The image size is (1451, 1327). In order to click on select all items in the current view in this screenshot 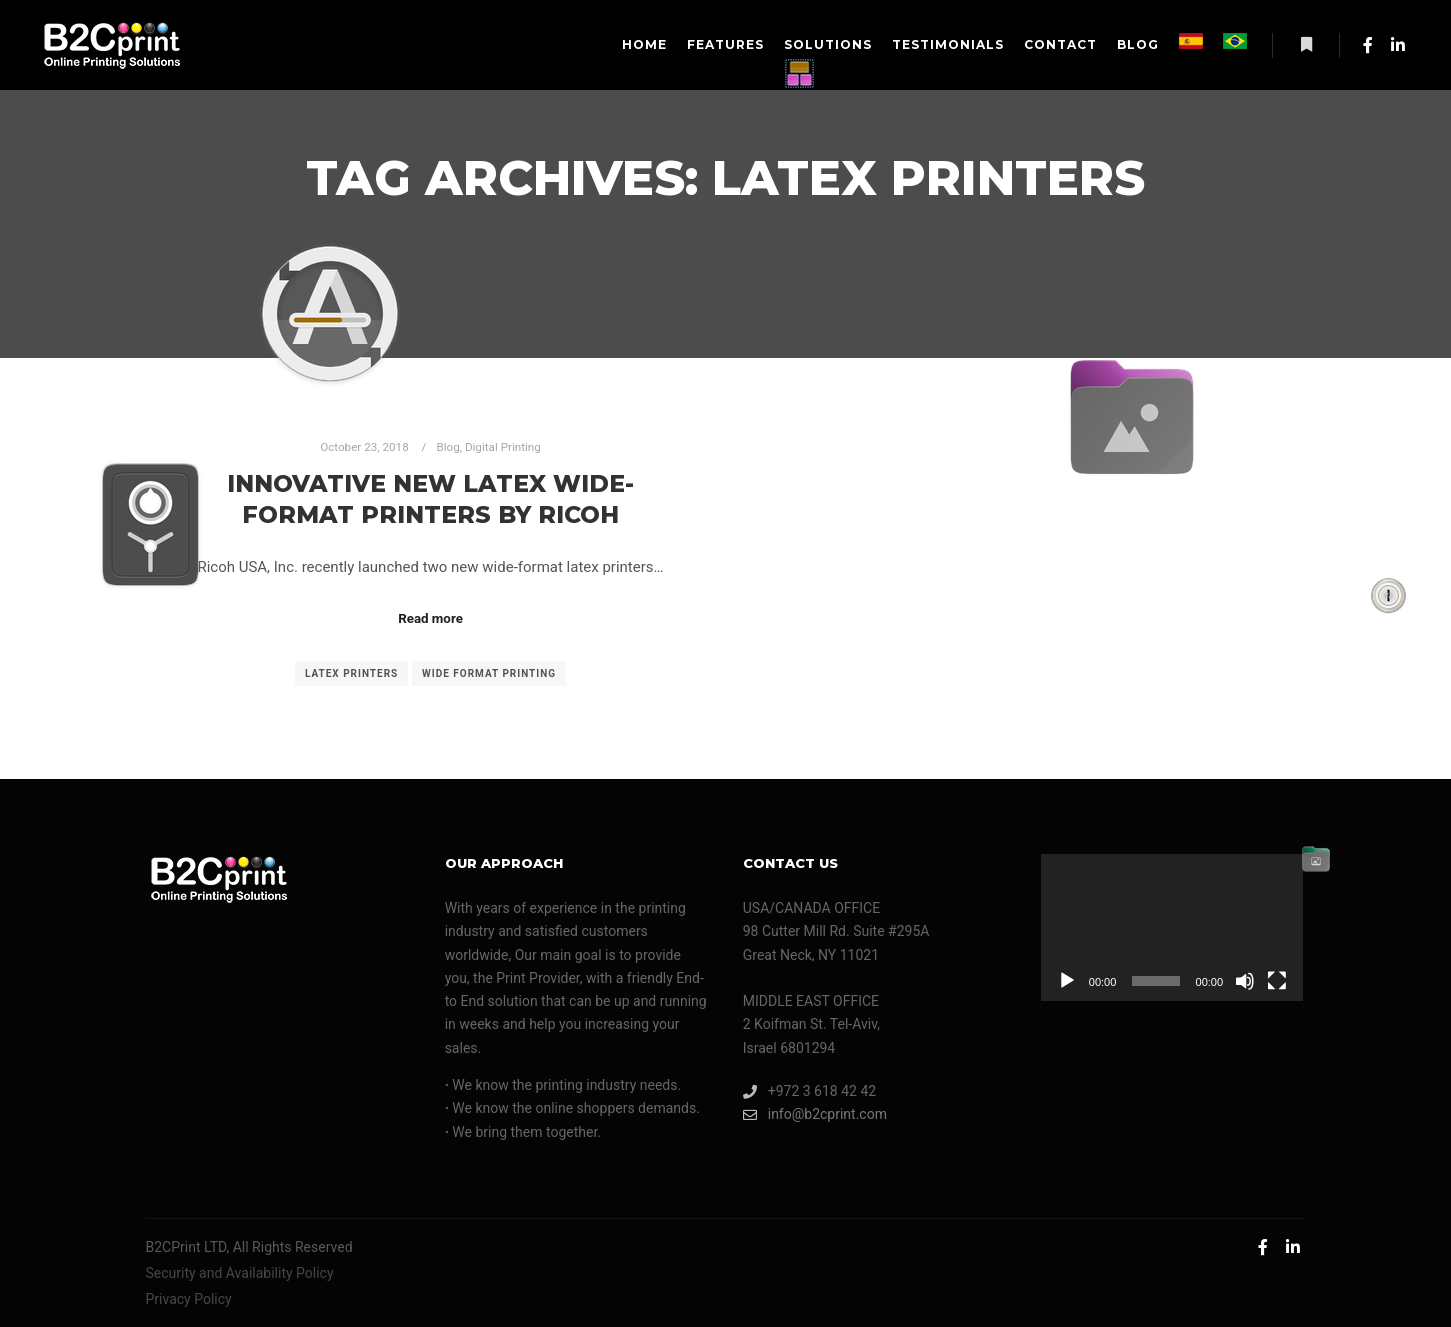, I will do `click(799, 73)`.